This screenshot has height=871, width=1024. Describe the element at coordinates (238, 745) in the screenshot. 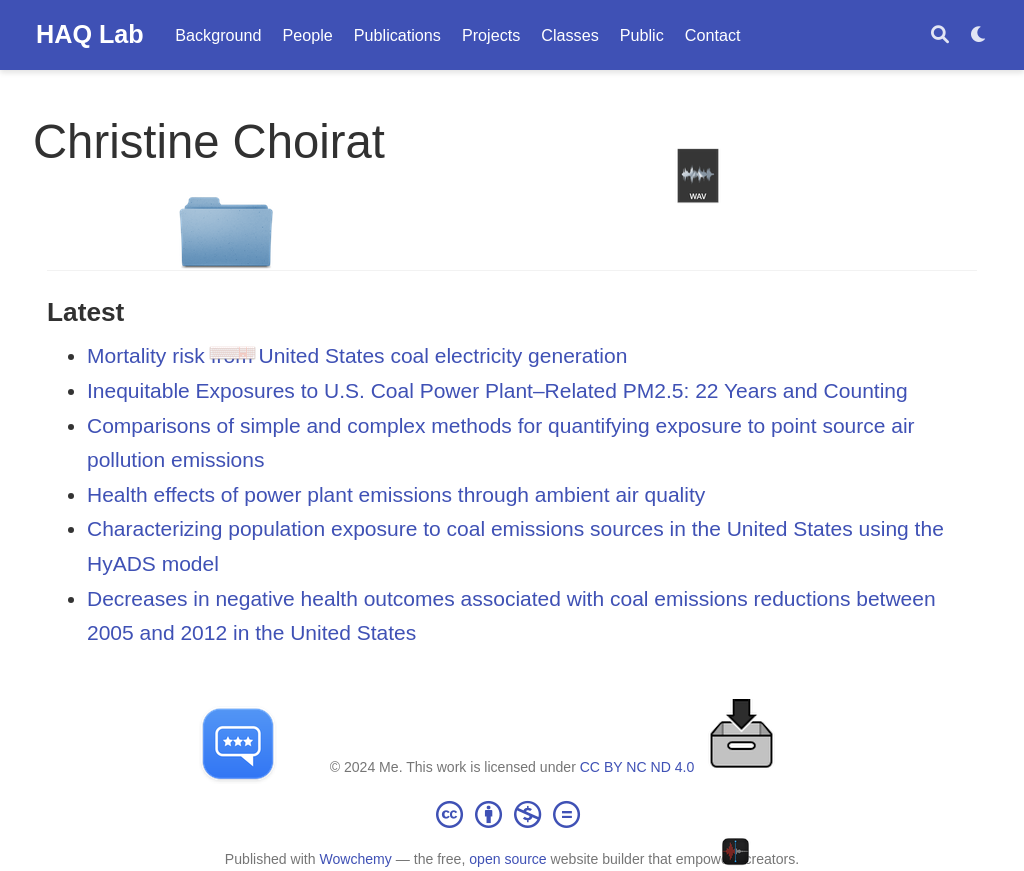

I see `submit feedback or ratings` at that location.